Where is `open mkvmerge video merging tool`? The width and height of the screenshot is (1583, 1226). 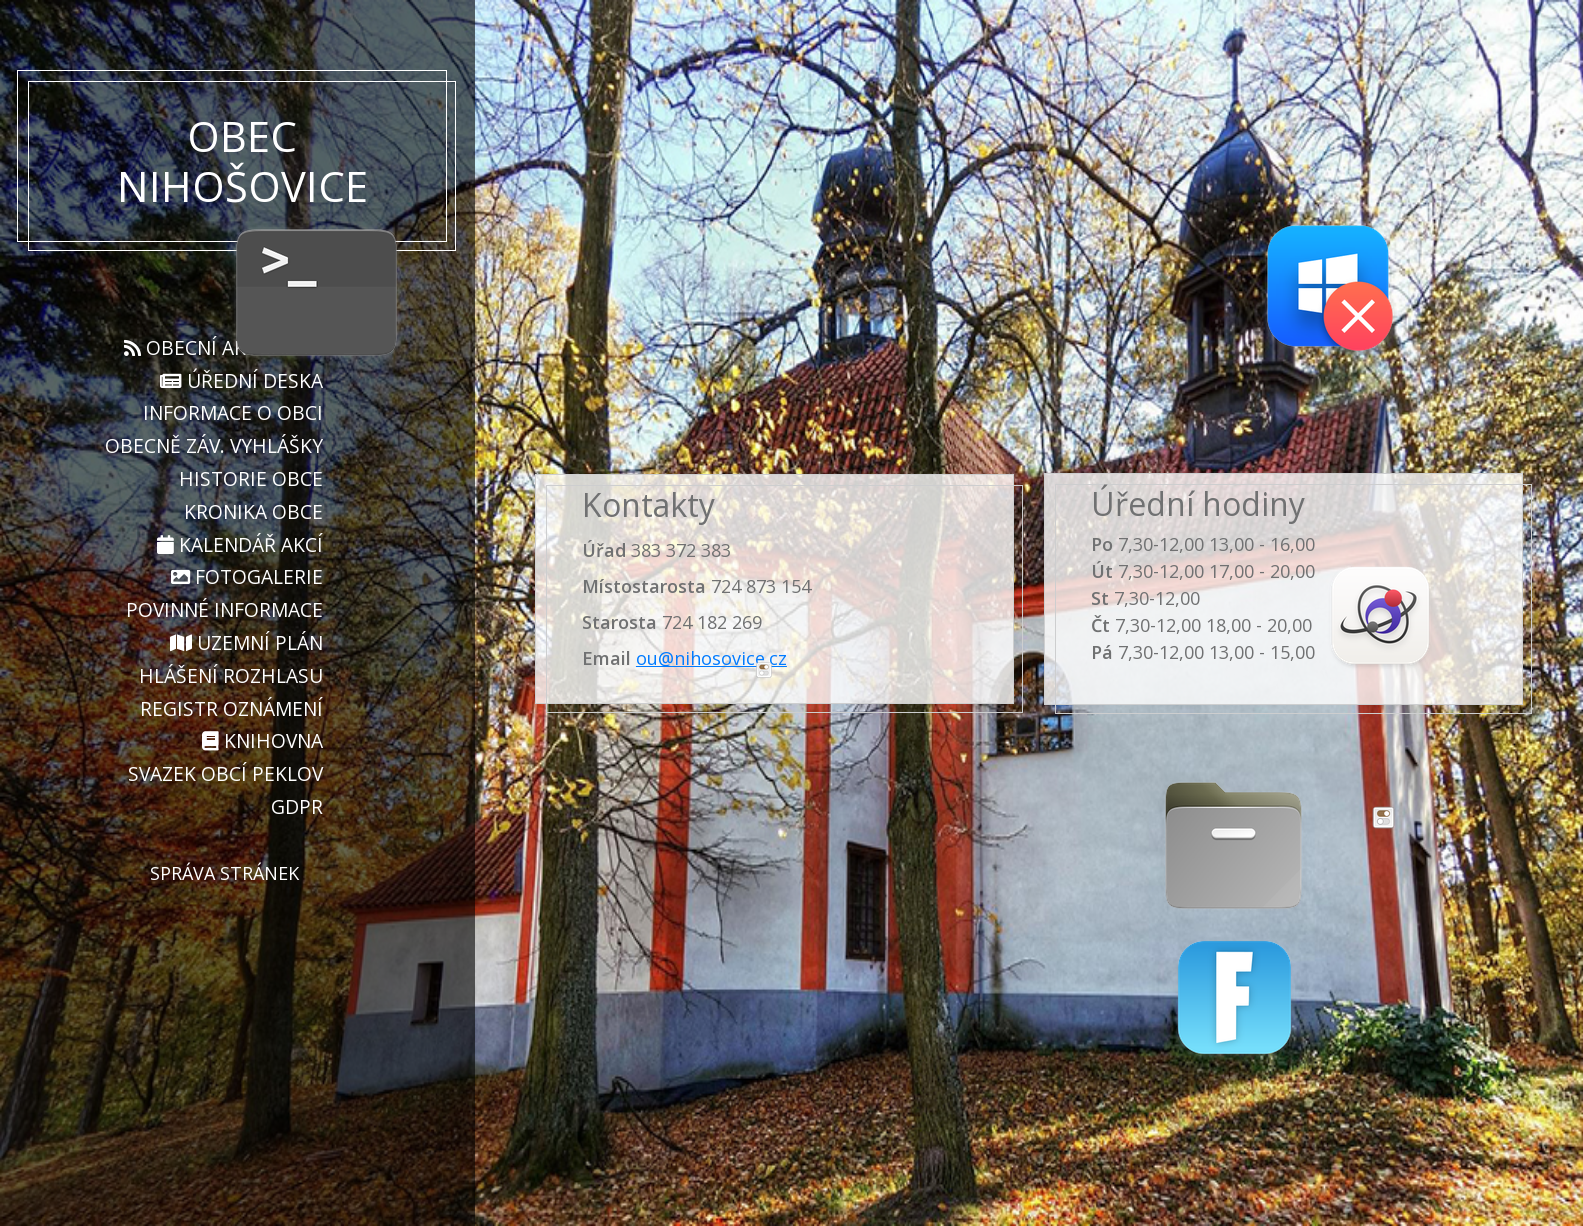 open mkvmerge video merging tool is located at coordinates (1380, 615).